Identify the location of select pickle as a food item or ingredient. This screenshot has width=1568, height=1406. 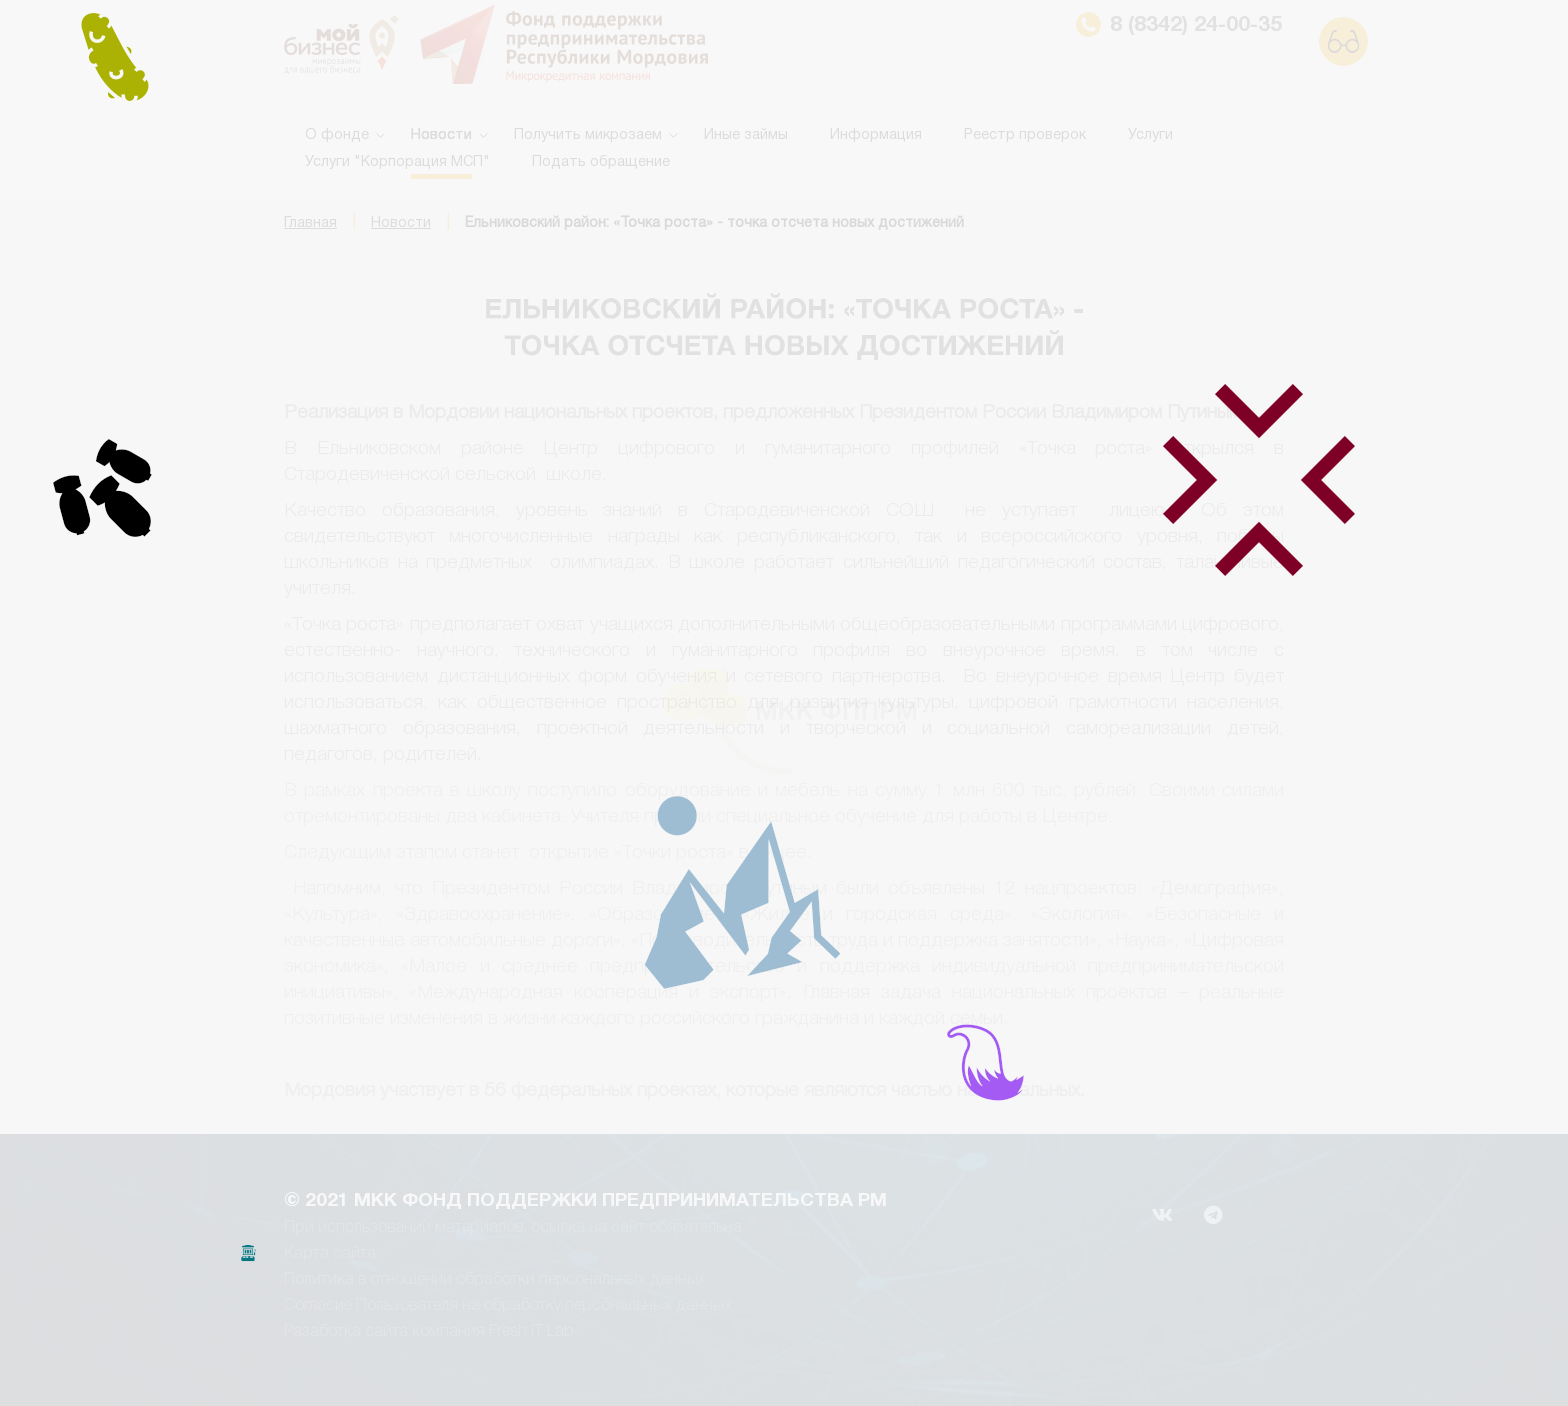
(115, 57).